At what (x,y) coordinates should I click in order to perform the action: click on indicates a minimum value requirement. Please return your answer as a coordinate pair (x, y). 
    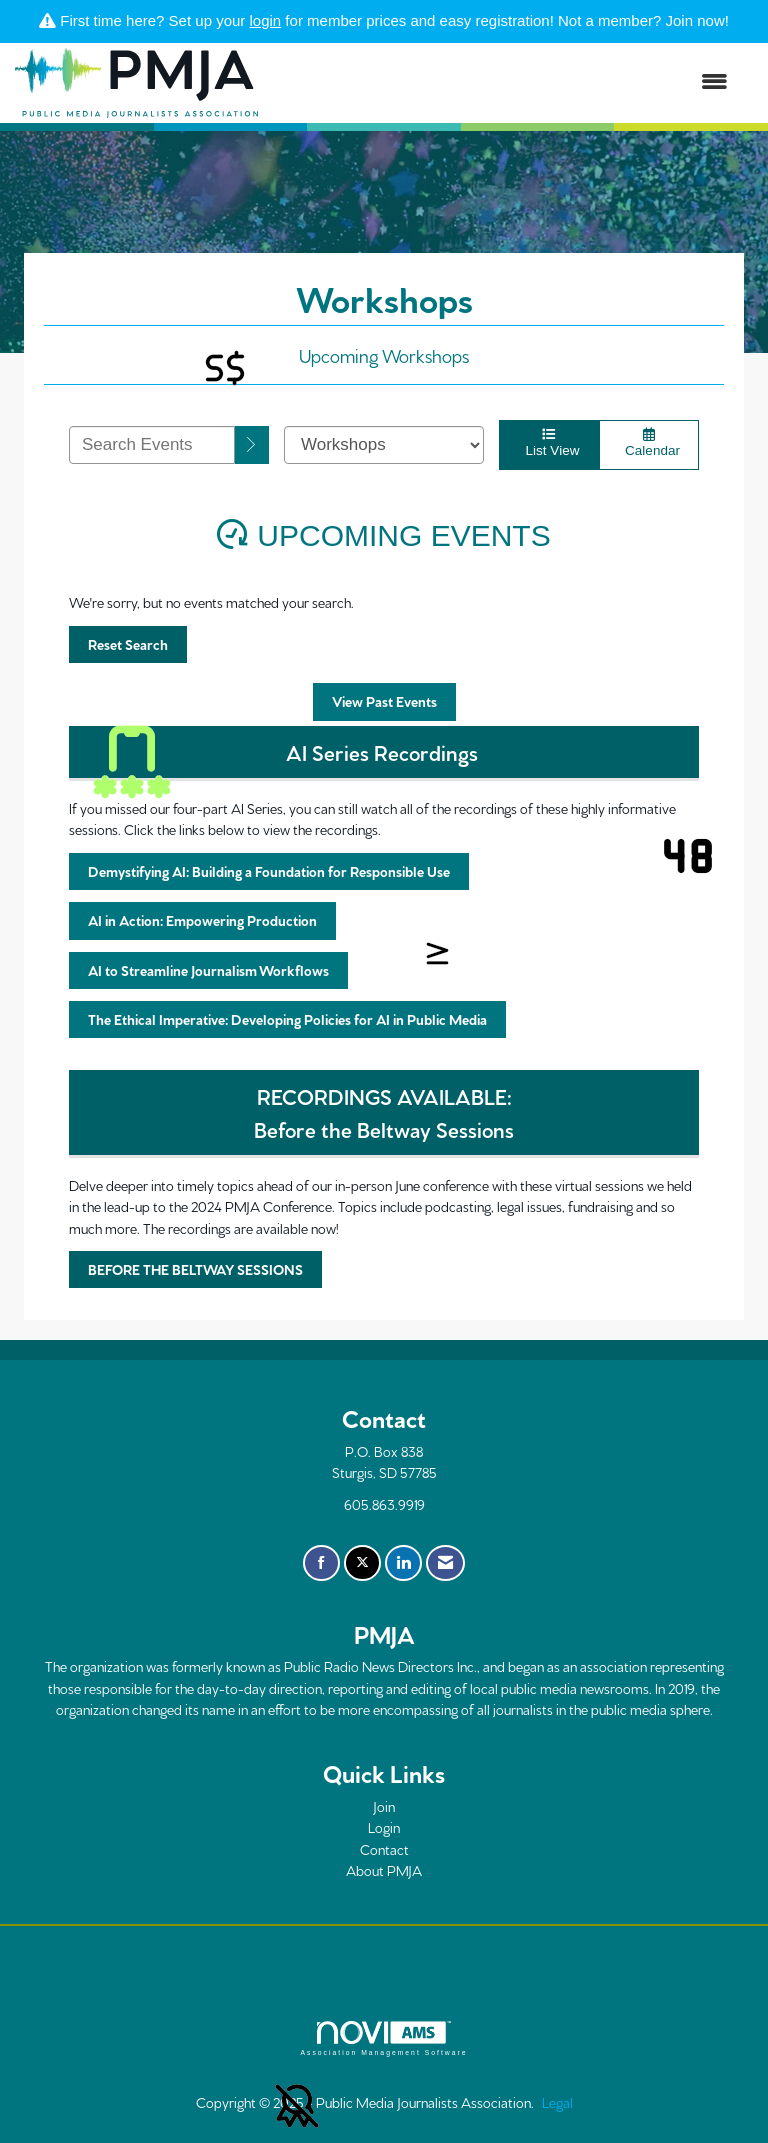
    Looking at the image, I should click on (437, 953).